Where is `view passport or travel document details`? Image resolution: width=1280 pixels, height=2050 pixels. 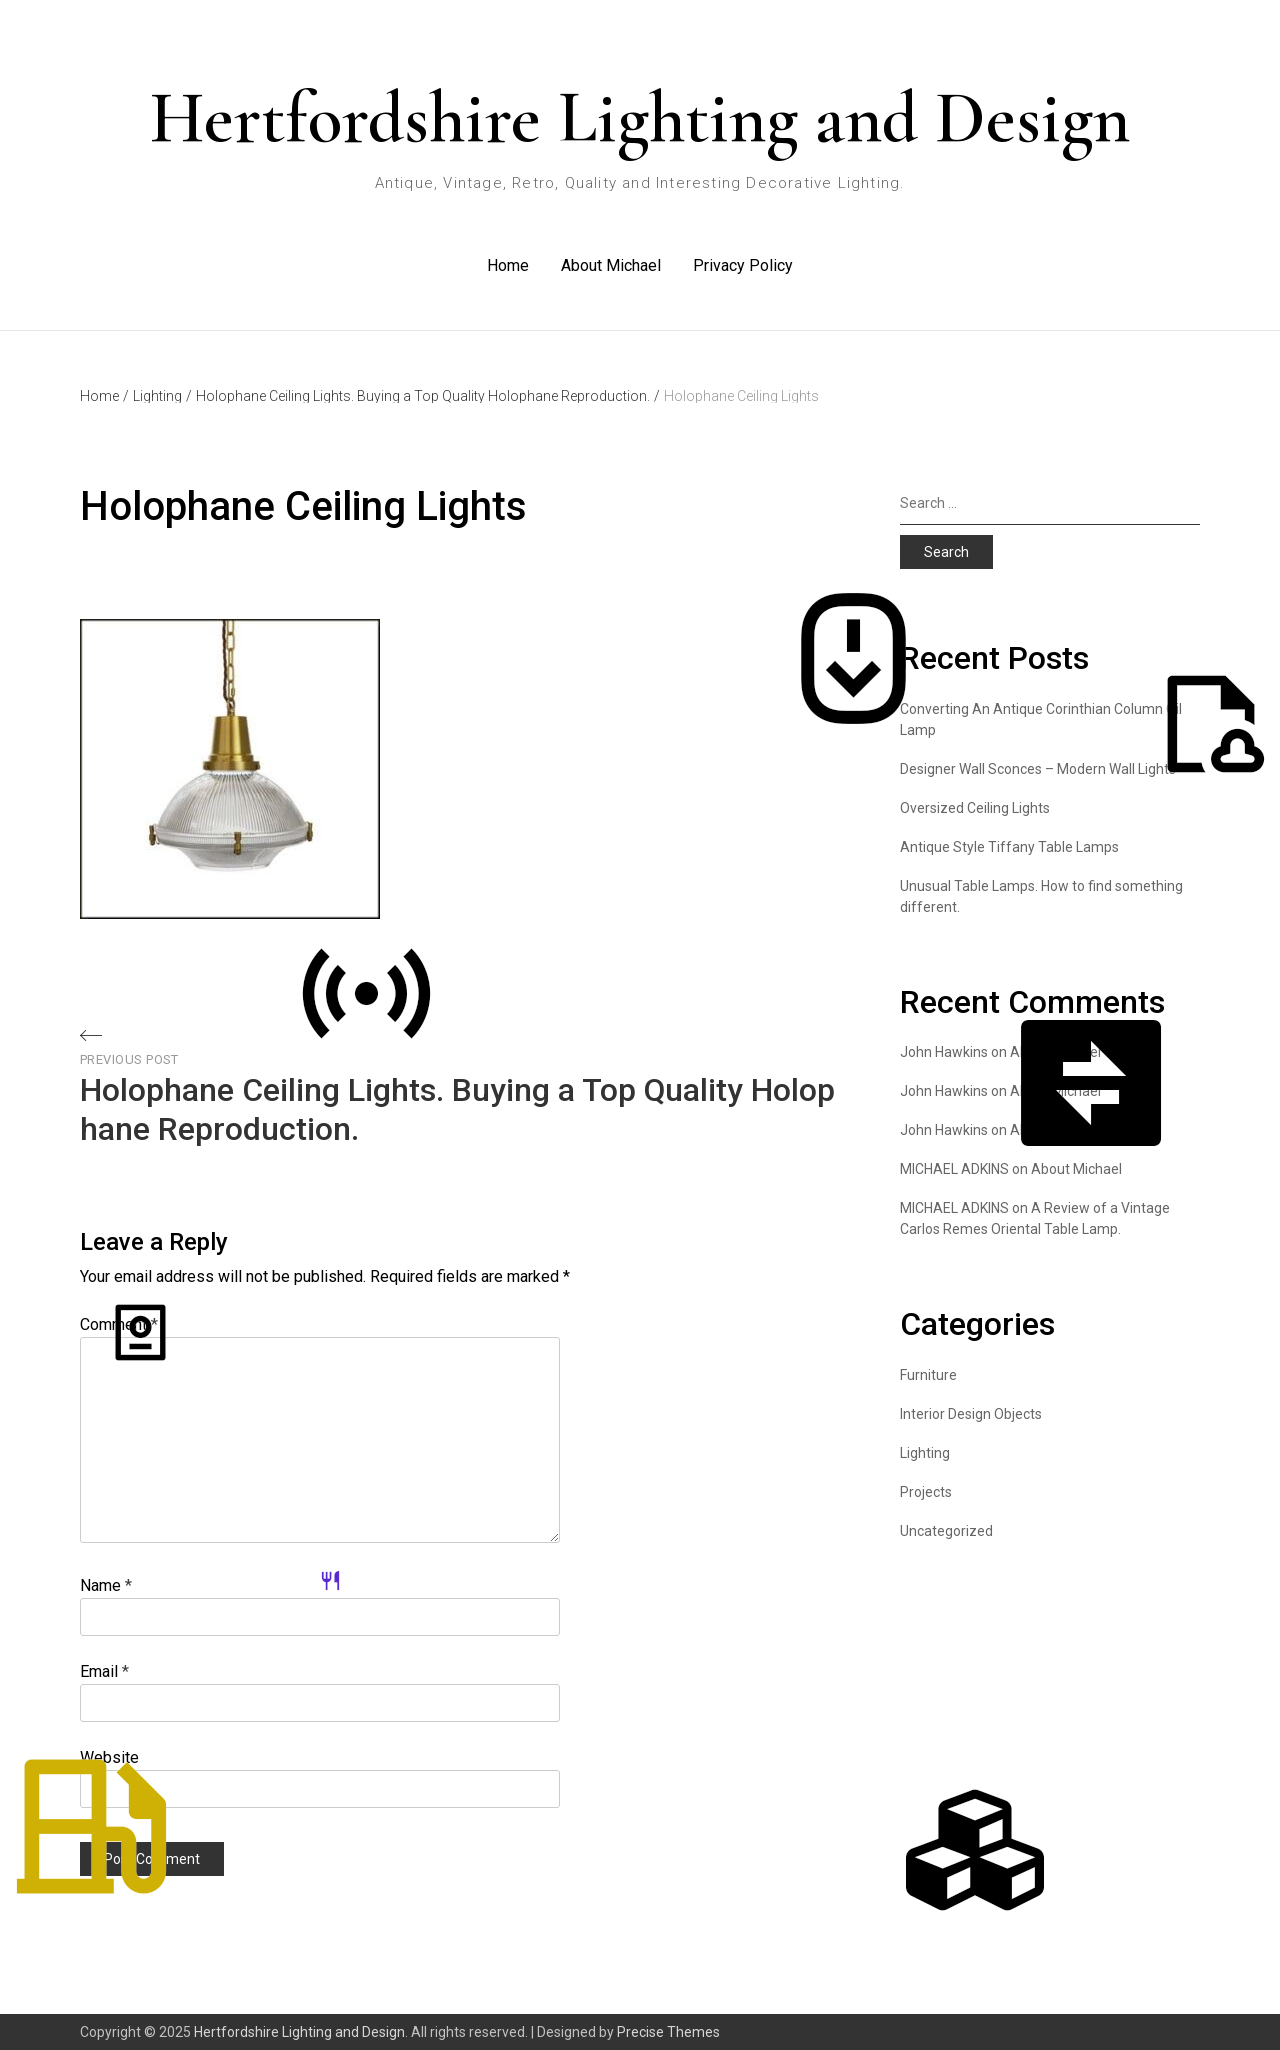
view passport or travel document details is located at coordinates (140, 1332).